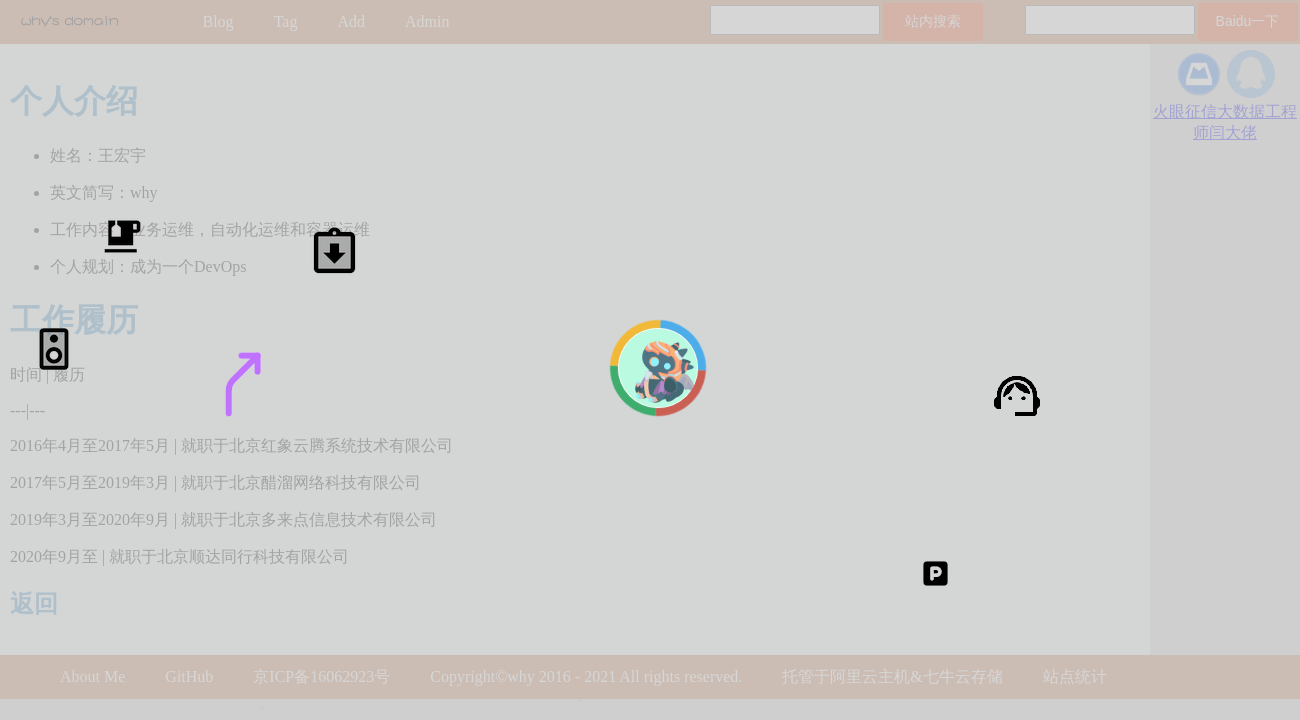 Image resolution: width=1300 pixels, height=720 pixels. What do you see at coordinates (1017, 396) in the screenshot?
I see `contact customer support` at bounding box center [1017, 396].